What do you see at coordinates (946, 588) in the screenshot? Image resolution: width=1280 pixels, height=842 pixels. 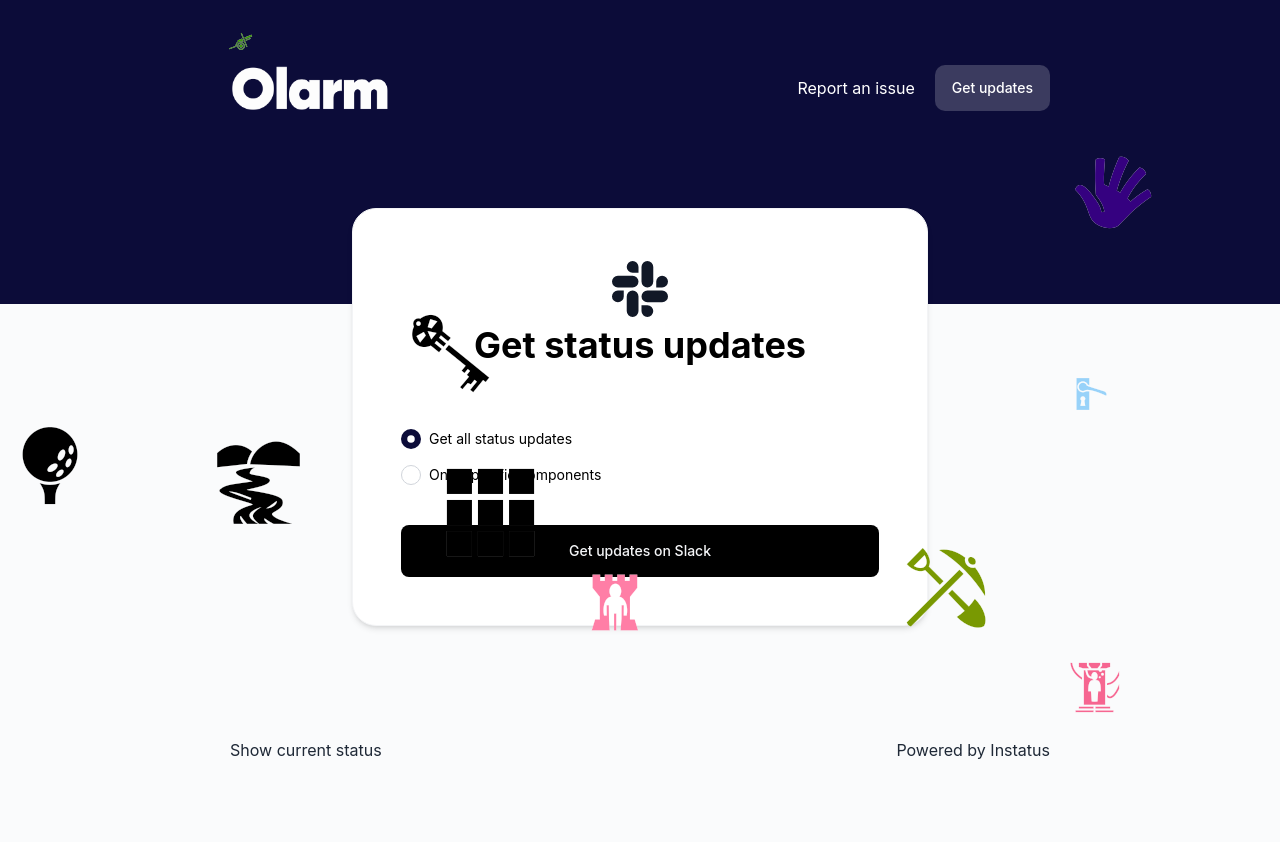 I see `dig-dug game icon` at bounding box center [946, 588].